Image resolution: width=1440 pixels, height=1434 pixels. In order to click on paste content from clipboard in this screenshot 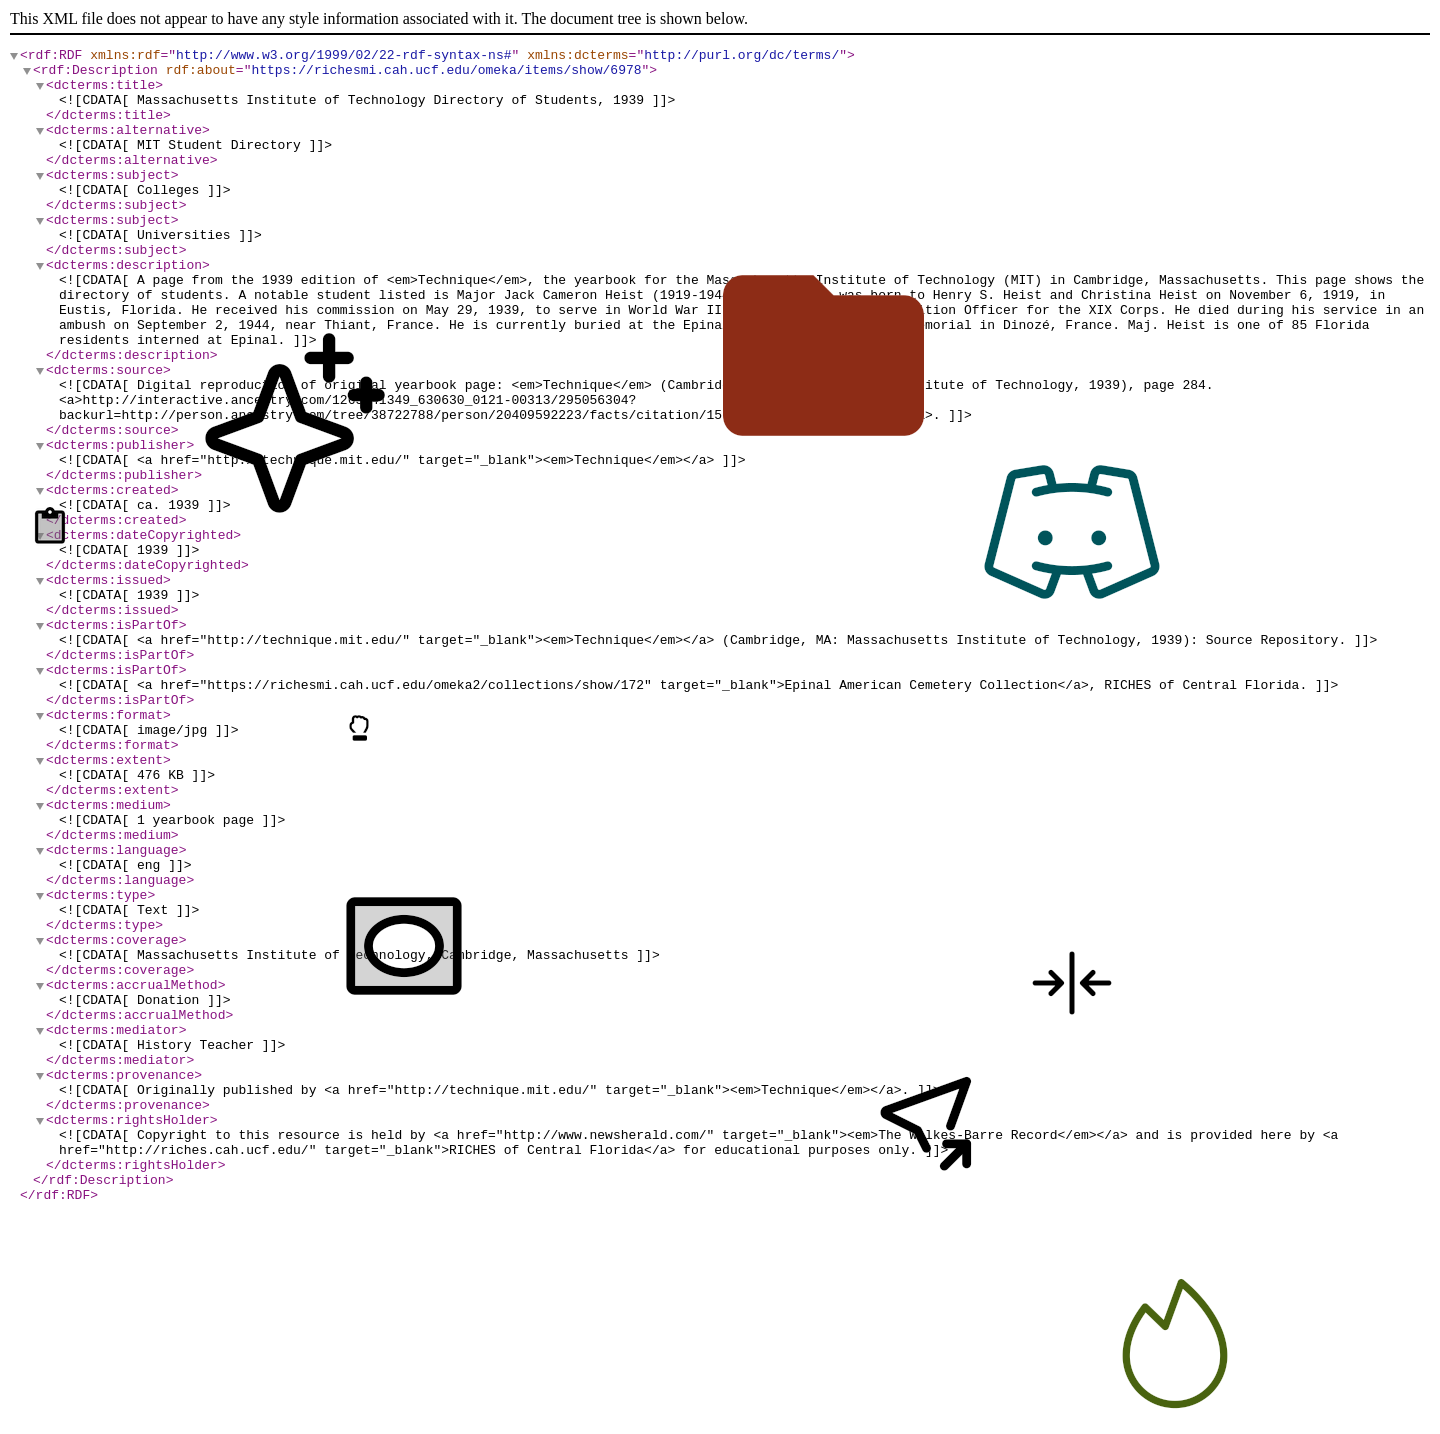, I will do `click(50, 527)`.